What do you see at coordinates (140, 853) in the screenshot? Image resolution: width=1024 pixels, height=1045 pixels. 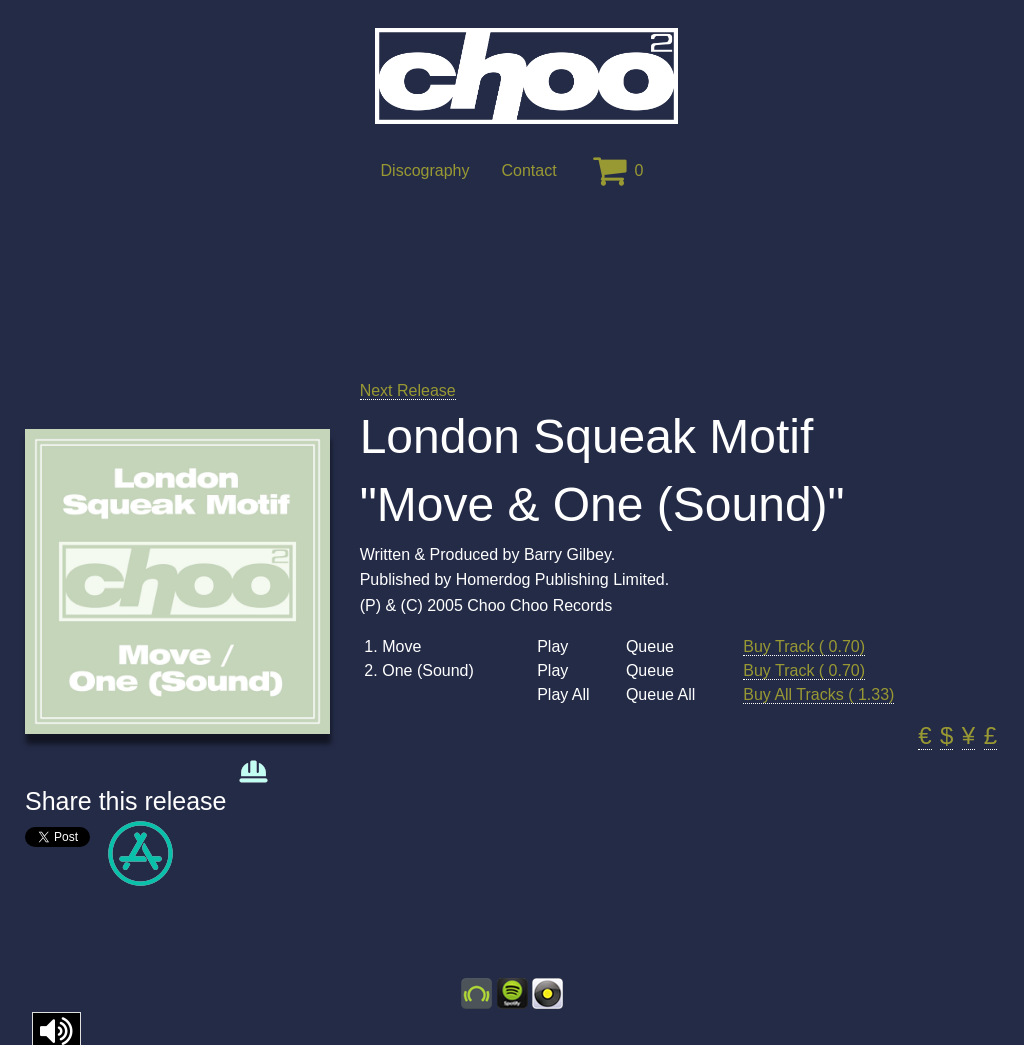 I see `open the Apple App Store` at bounding box center [140, 853].